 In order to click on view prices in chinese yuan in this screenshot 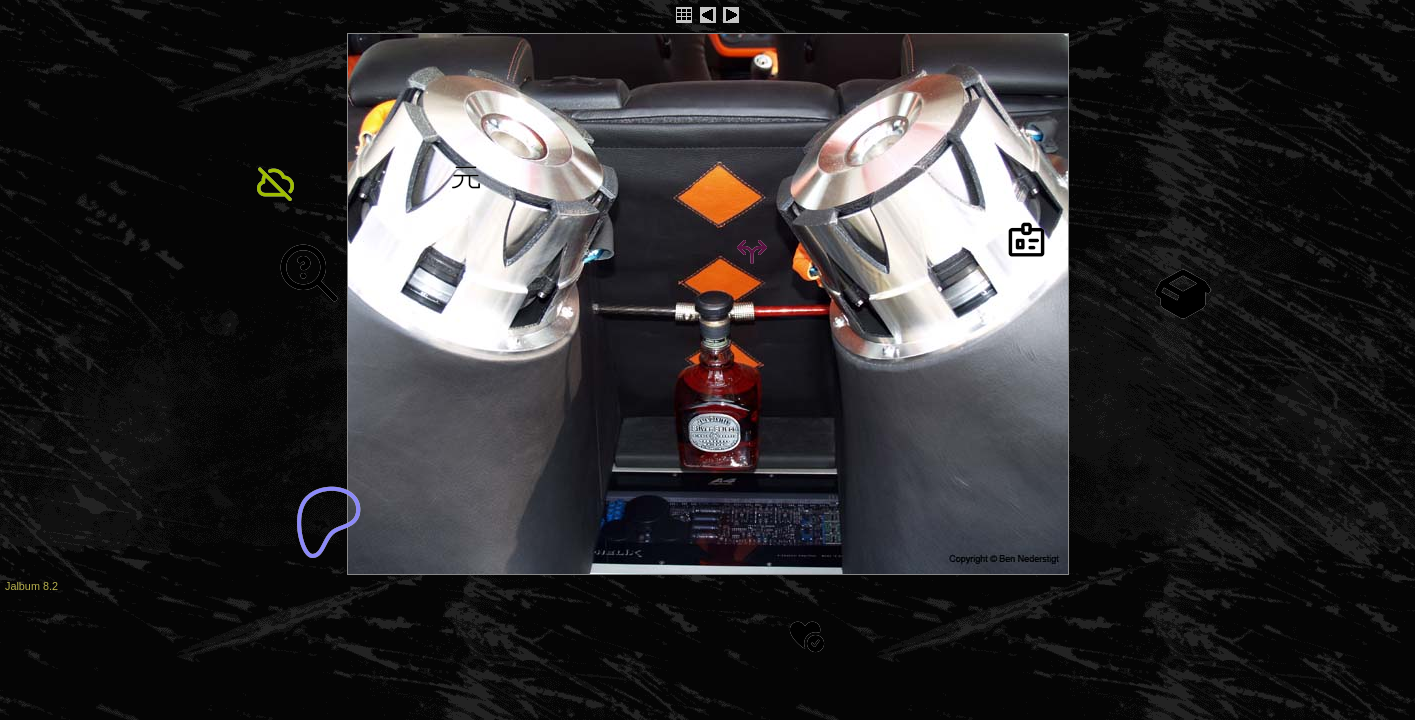, I will do `click(466, 178)`.